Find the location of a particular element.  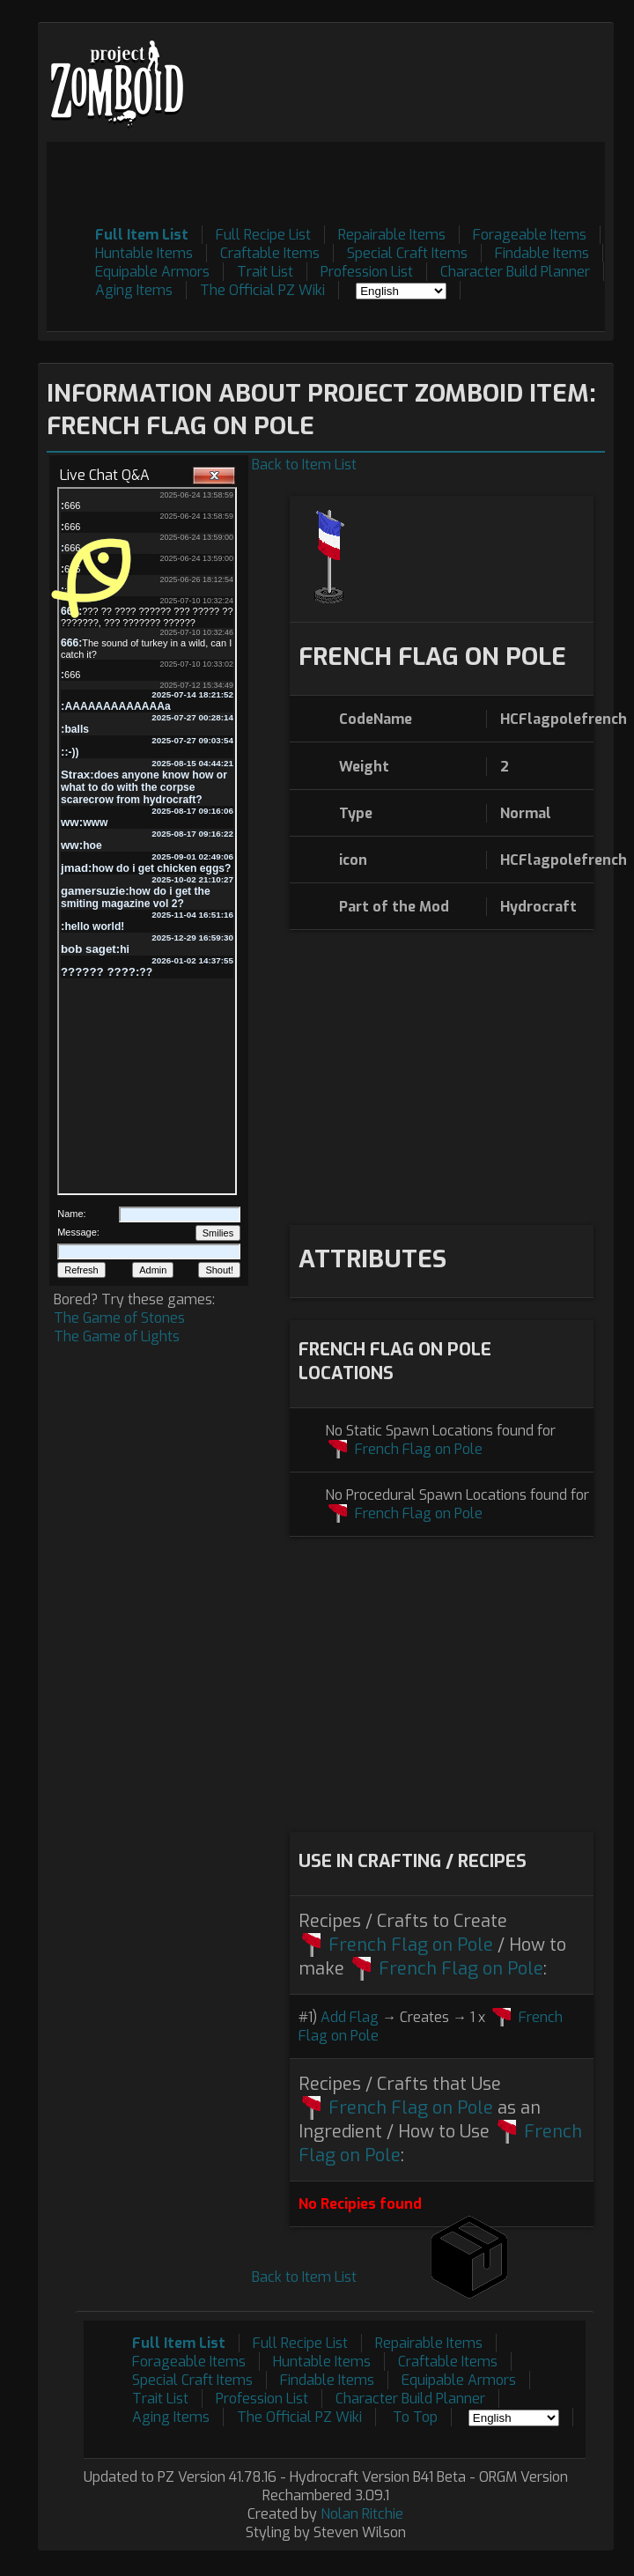

indicates seafood or fish-related content is located at coordinates (93, 575).